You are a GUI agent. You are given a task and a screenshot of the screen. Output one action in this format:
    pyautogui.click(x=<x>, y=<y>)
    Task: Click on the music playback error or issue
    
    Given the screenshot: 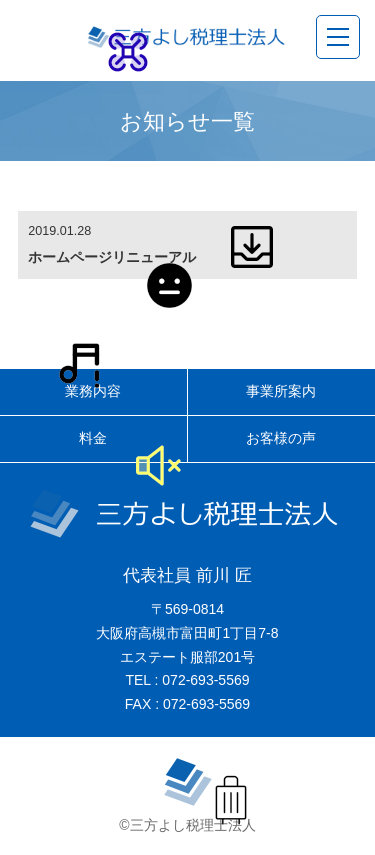 What is the action you would take?
    pyautogui.click(x=81, y=363)
    